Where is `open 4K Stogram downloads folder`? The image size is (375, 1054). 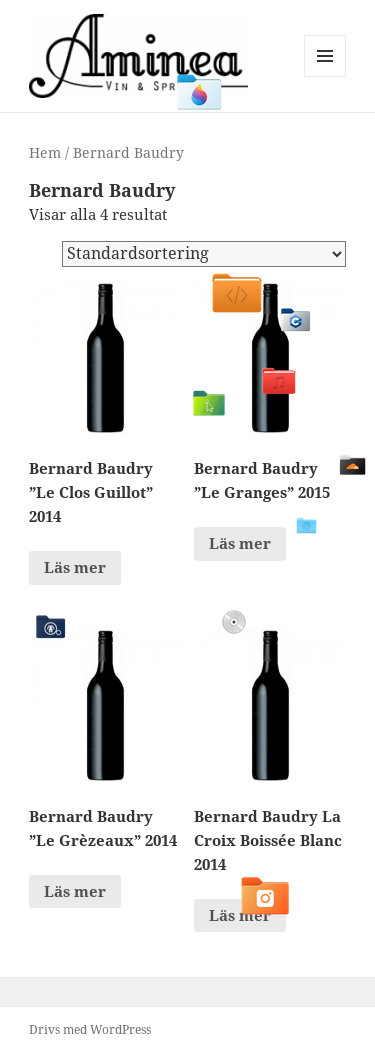
open 4K Stogram downloads folder is located at coordinates (265, 897).